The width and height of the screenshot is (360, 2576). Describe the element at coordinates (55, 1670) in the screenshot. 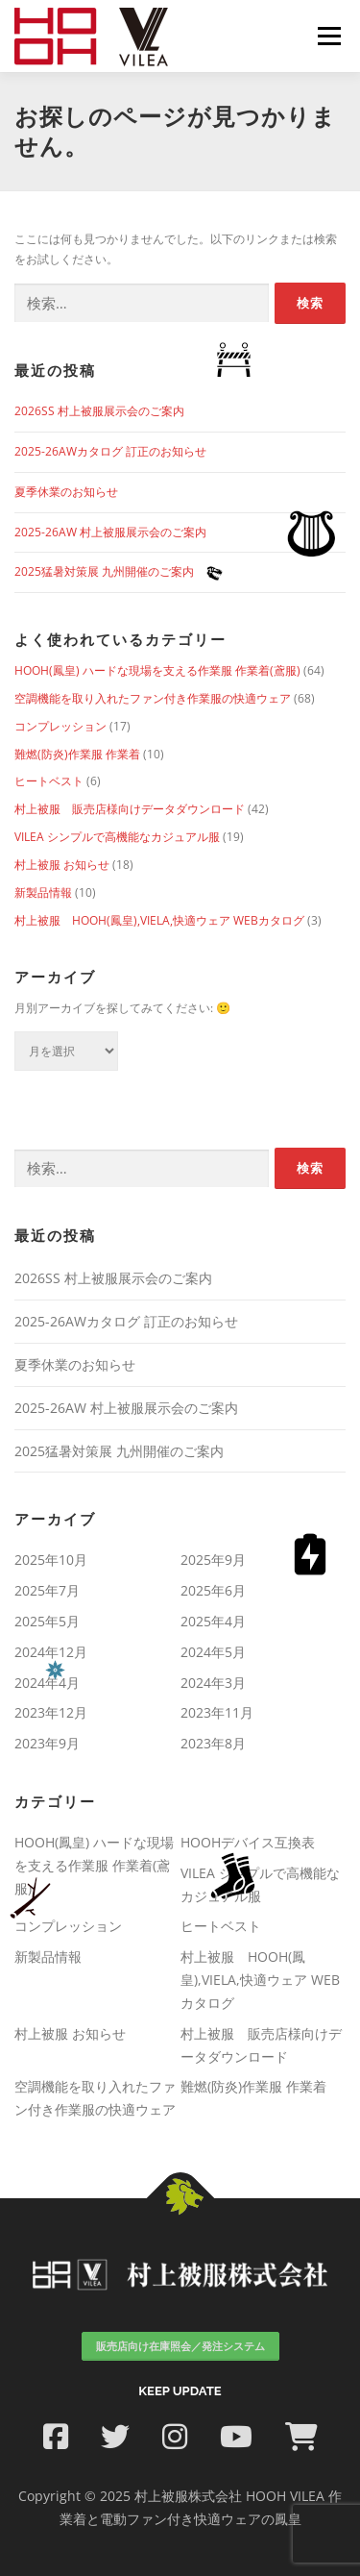

I see `decorative badge or achievement icon` at that location.